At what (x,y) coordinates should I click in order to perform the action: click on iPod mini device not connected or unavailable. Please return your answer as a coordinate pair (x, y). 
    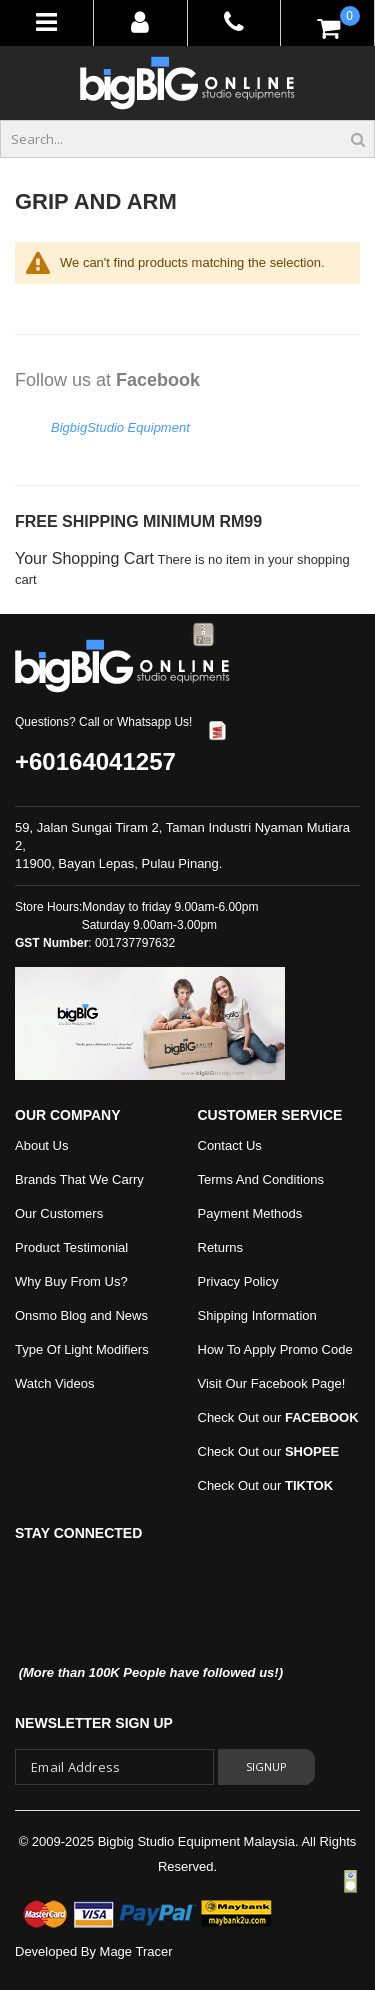
    Looking at the image, I should click on (350, 1881).